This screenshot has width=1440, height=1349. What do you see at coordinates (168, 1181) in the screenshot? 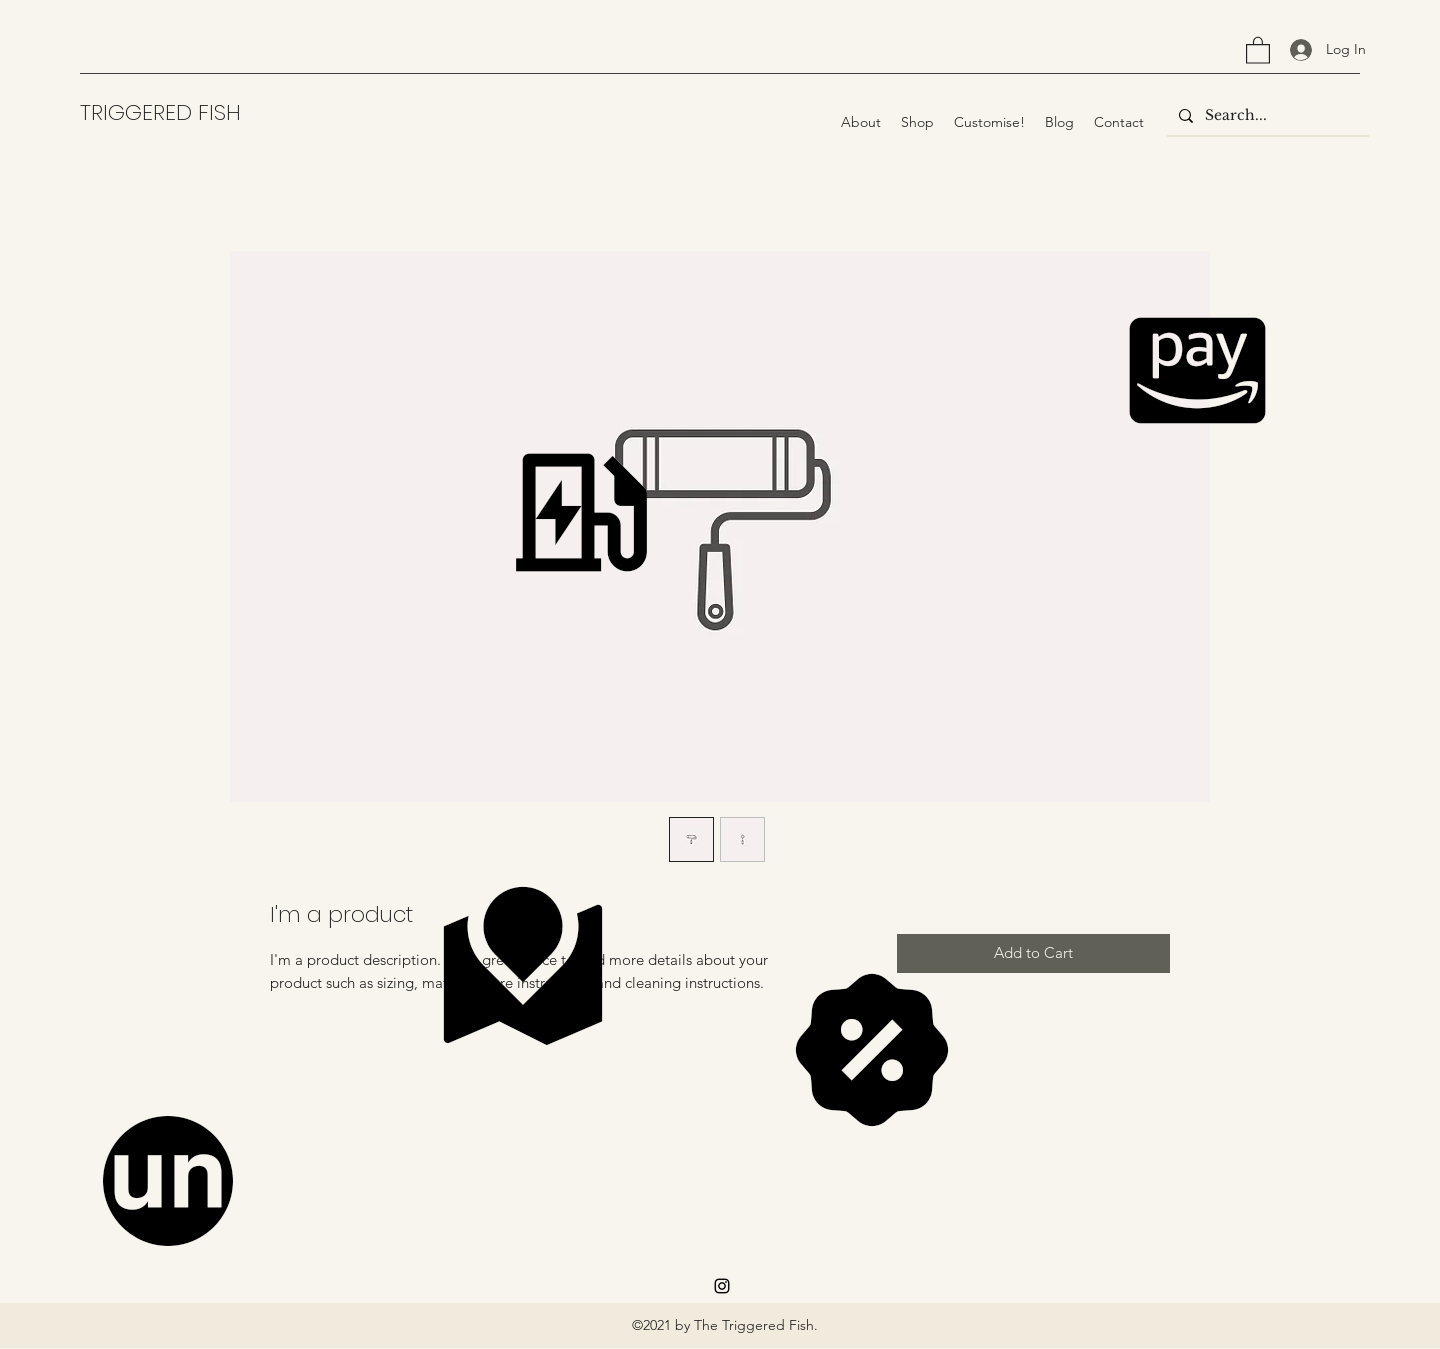
I see `unstop platform logo` at bounding box center [168, 1181].